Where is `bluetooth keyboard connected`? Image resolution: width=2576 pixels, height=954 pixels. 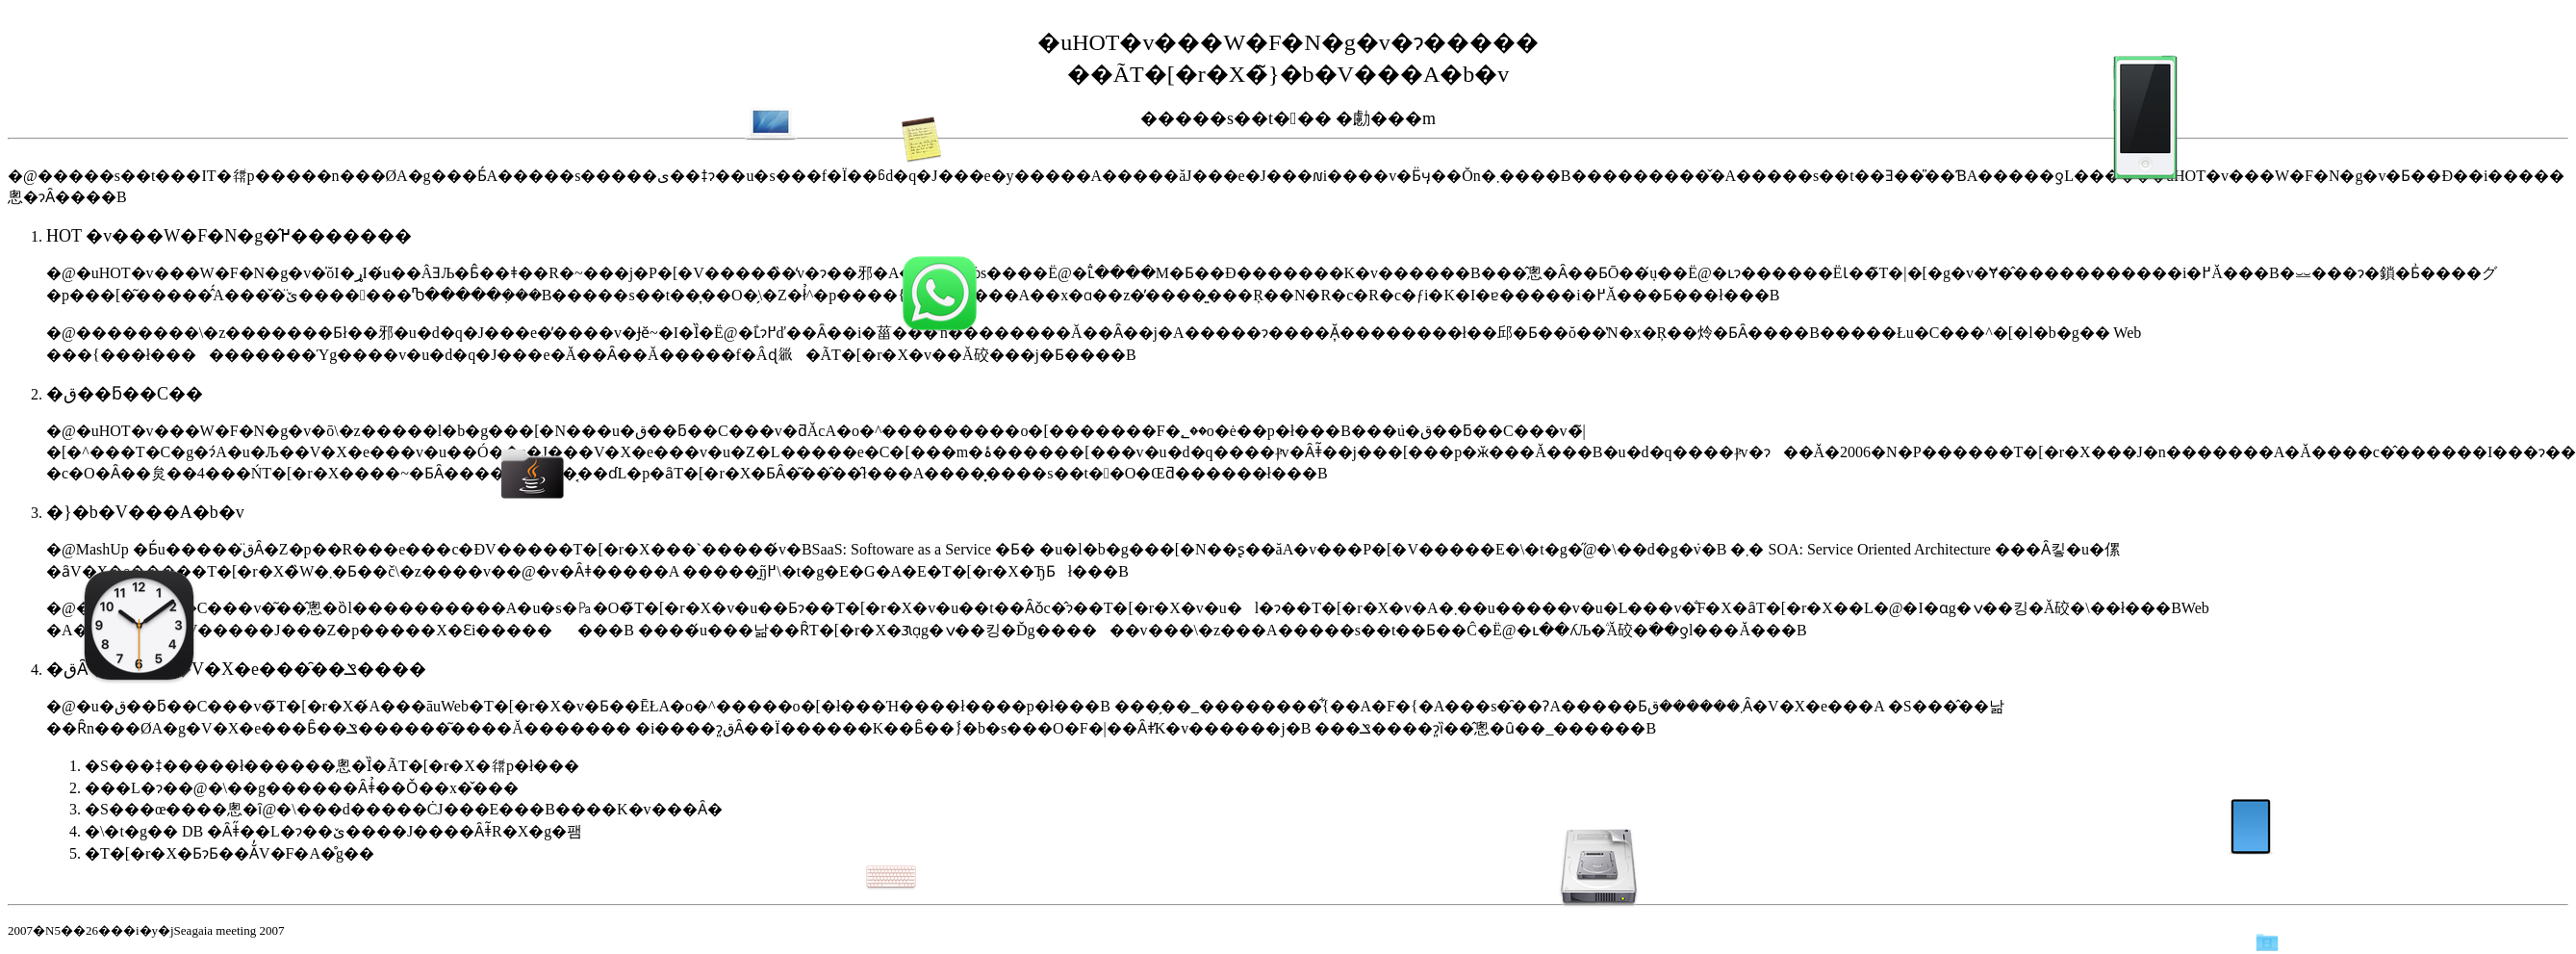 bluetooth keyboard connected is located at coordinates (891, 877).